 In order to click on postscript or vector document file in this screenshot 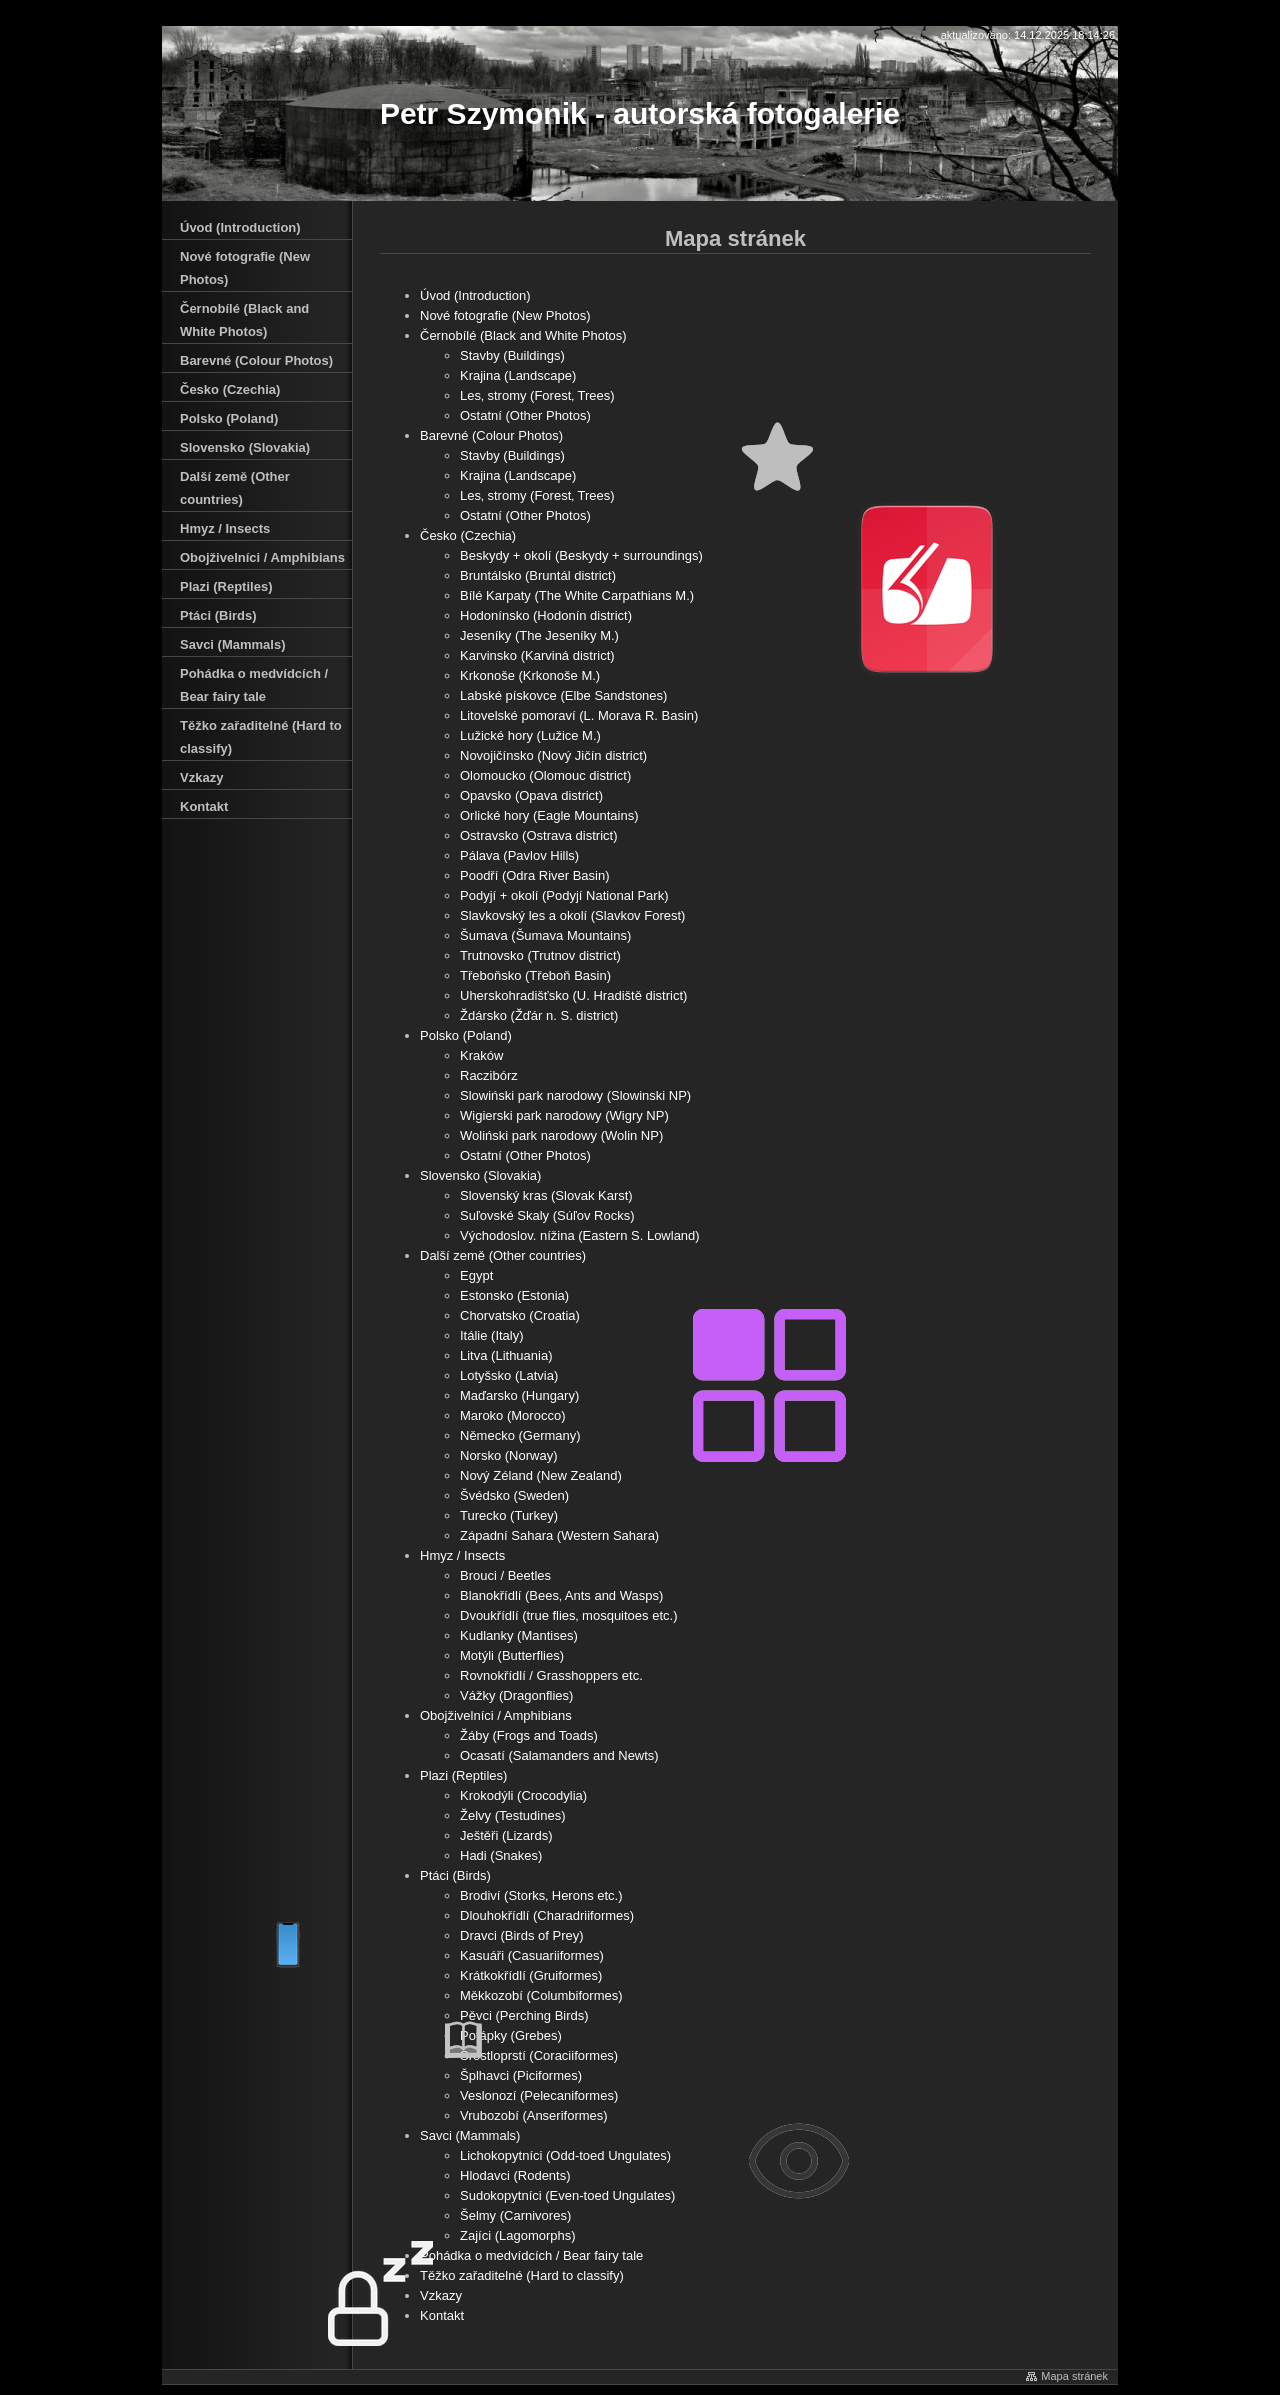, I will do `click(927, 589)`.